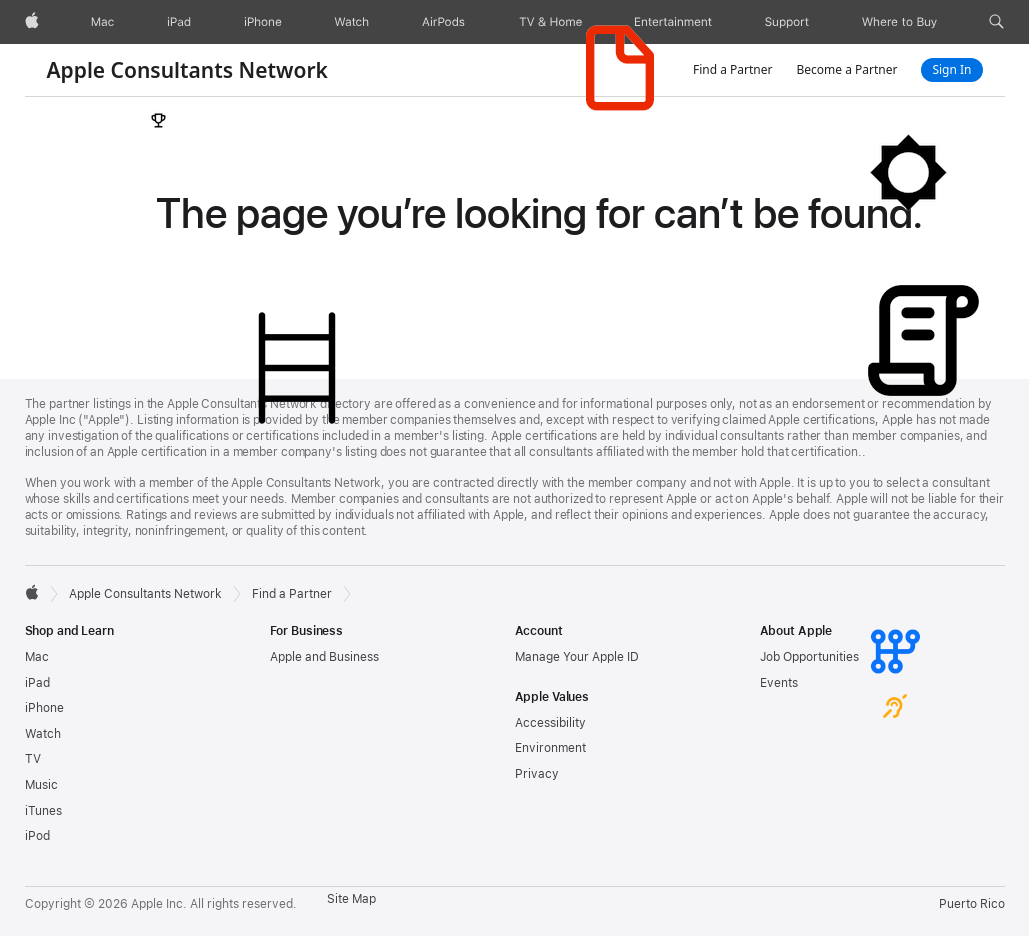  What do you see at coordinates (908, 172) in the screenshot?
I see `adjust screen brightness to a lower setting` at bounding box center [908, 172].